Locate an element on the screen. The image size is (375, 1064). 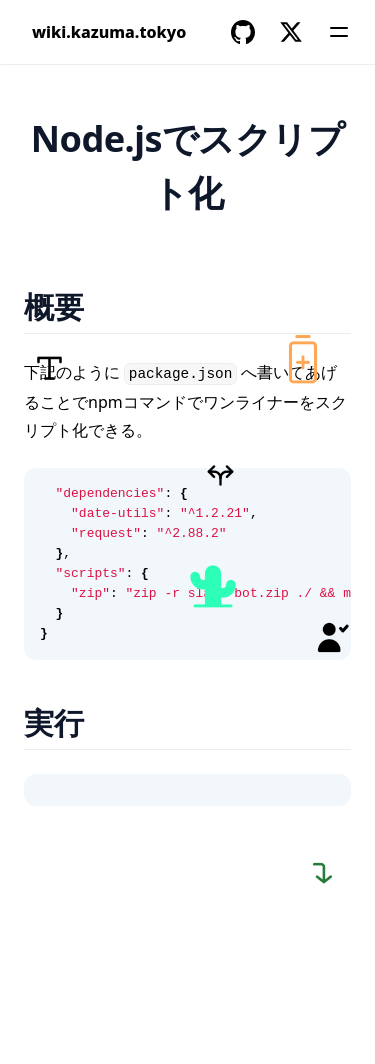
user profile verified or confirmed is located at coordinates (332, 637).